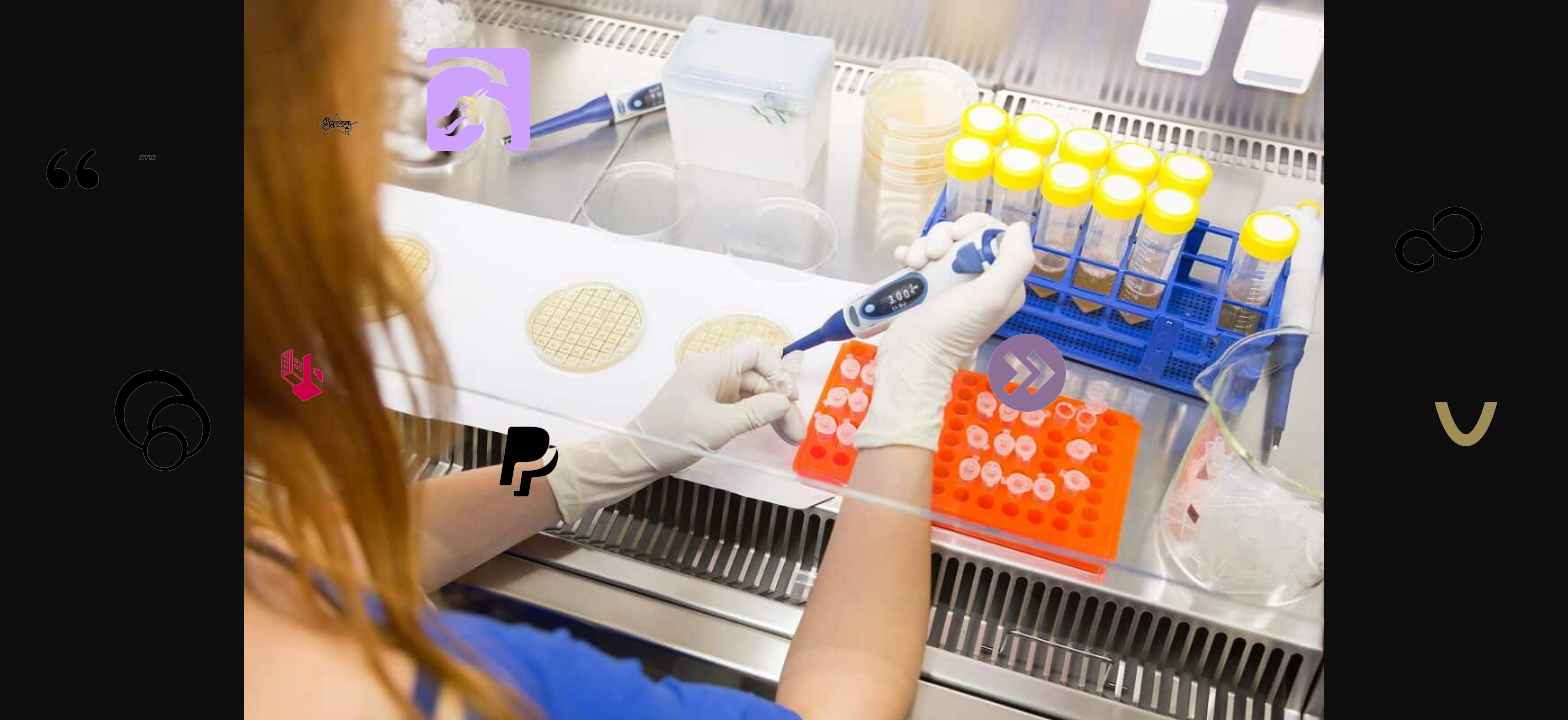 Image resolution: width=1568 pixels, height=720 pixels. What do you see at coordinates (1438, 239) in the screenshot?
I see `Fujitsu brand logo` at bounding box center [1438, 239].